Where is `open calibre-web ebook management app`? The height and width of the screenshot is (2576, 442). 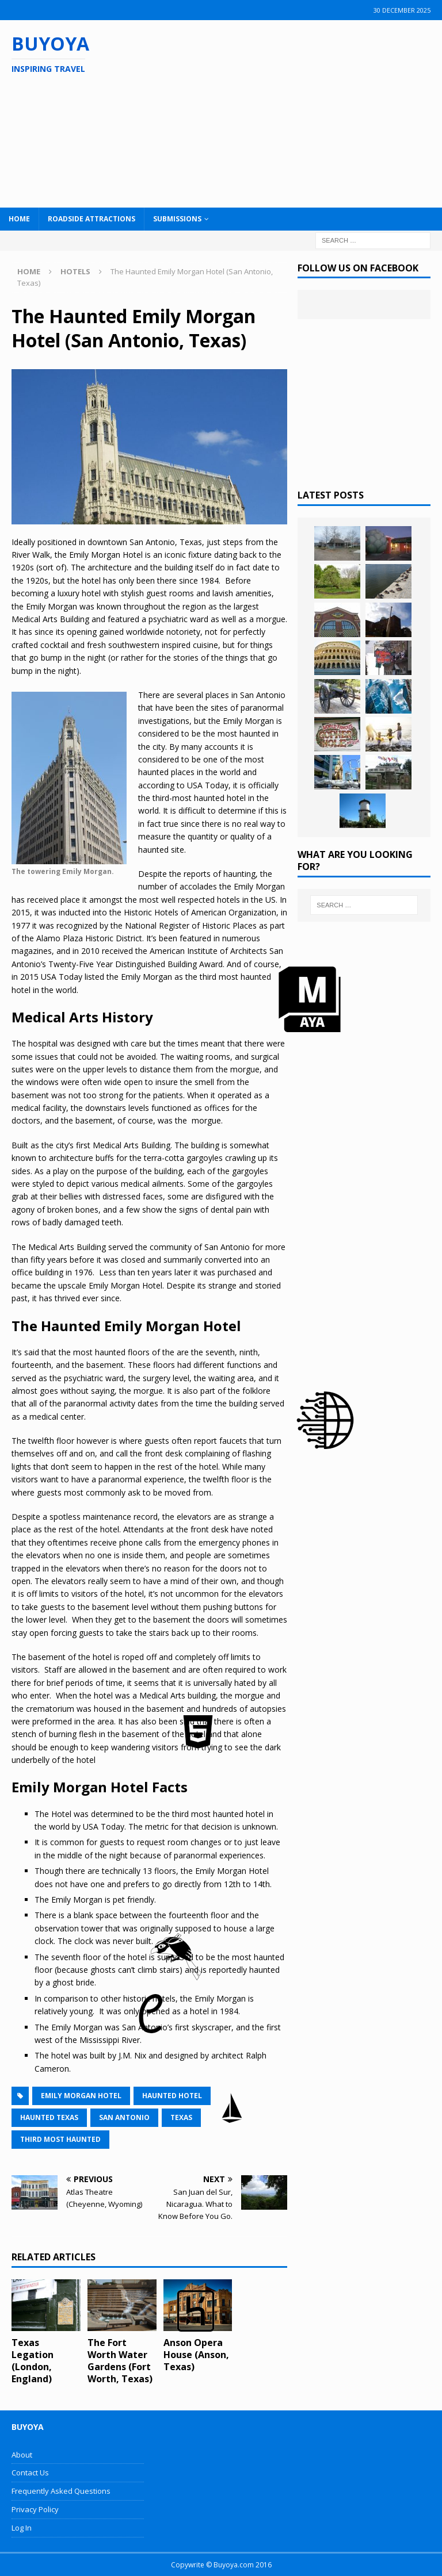
open calibre-web ebook management app is located at coordinates (151, 2014).